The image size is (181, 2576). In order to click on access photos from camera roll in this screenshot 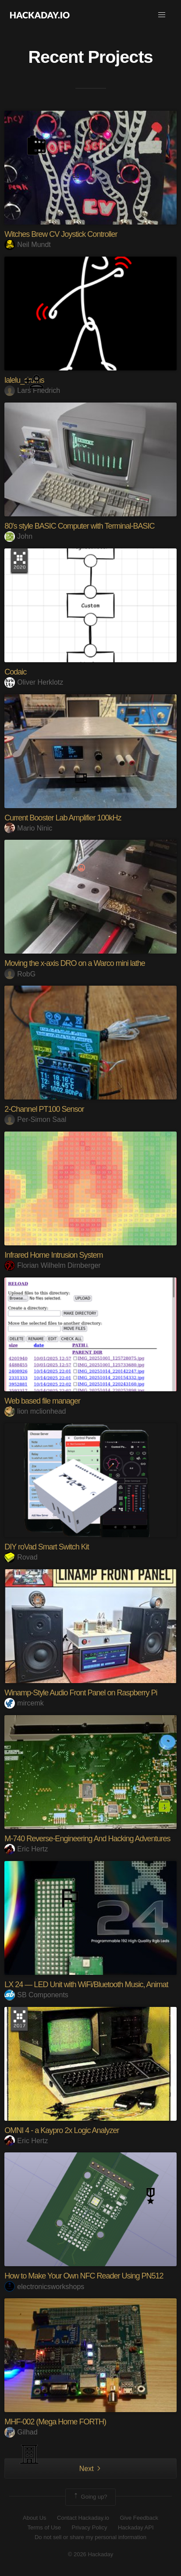, I will do `click(36, 145)`.